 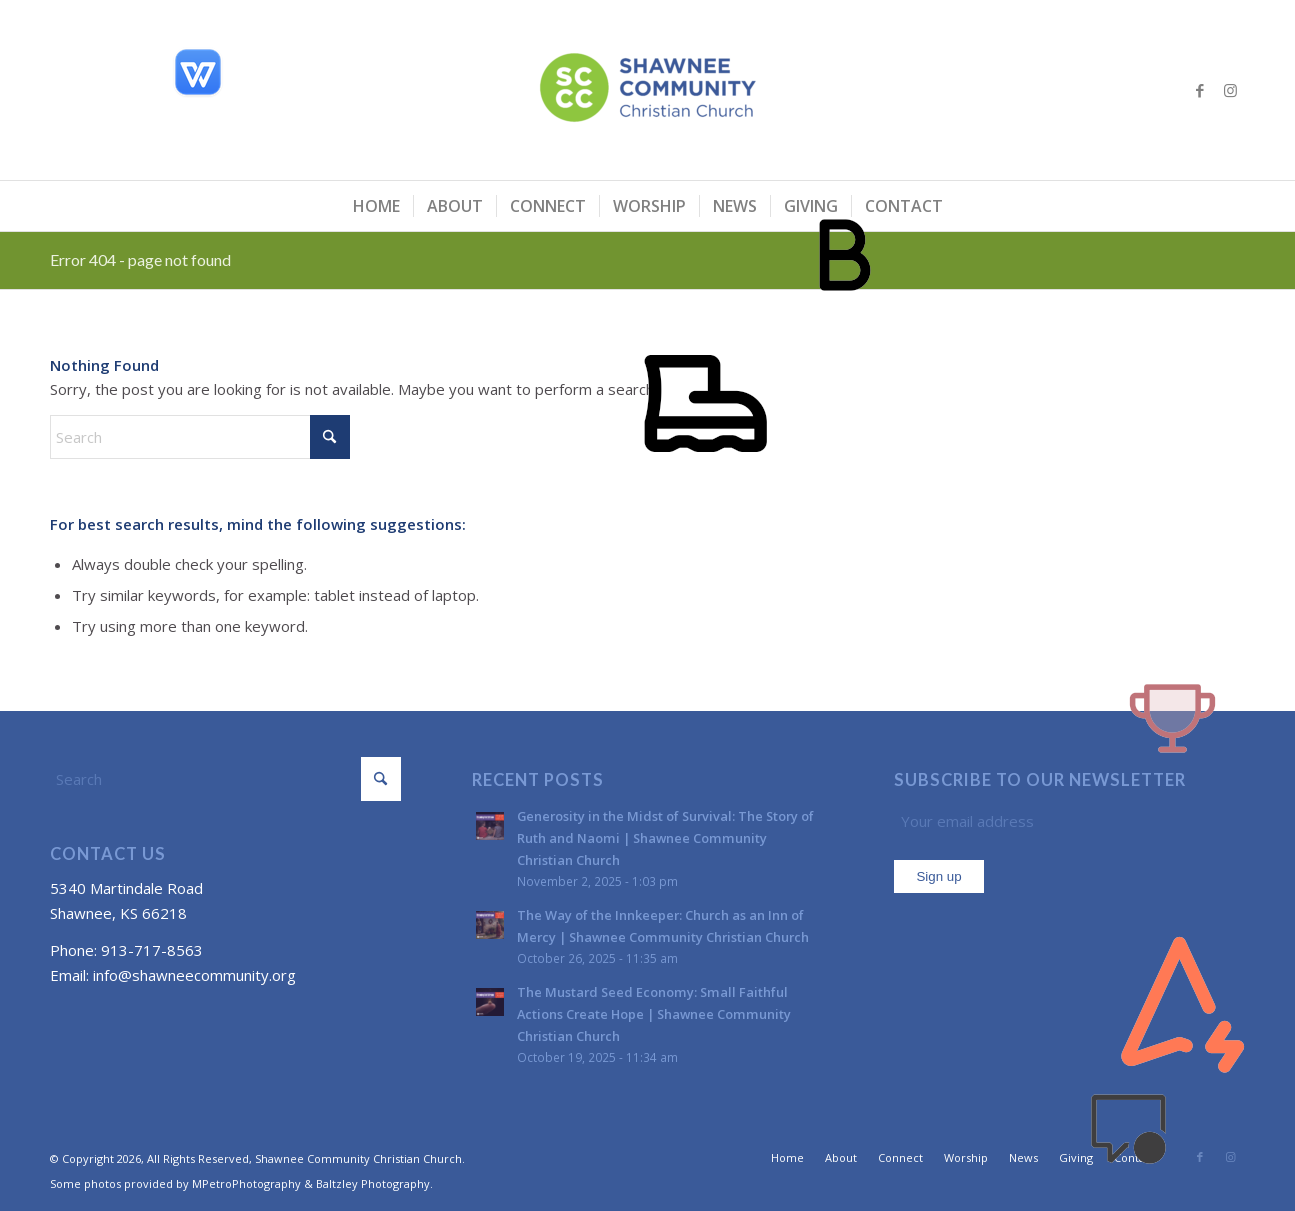 What do you see at coordinates (1179, 1001) in the screenshot?
I see `quick navigation or fast route option` at bounding box center [1179, 1001].